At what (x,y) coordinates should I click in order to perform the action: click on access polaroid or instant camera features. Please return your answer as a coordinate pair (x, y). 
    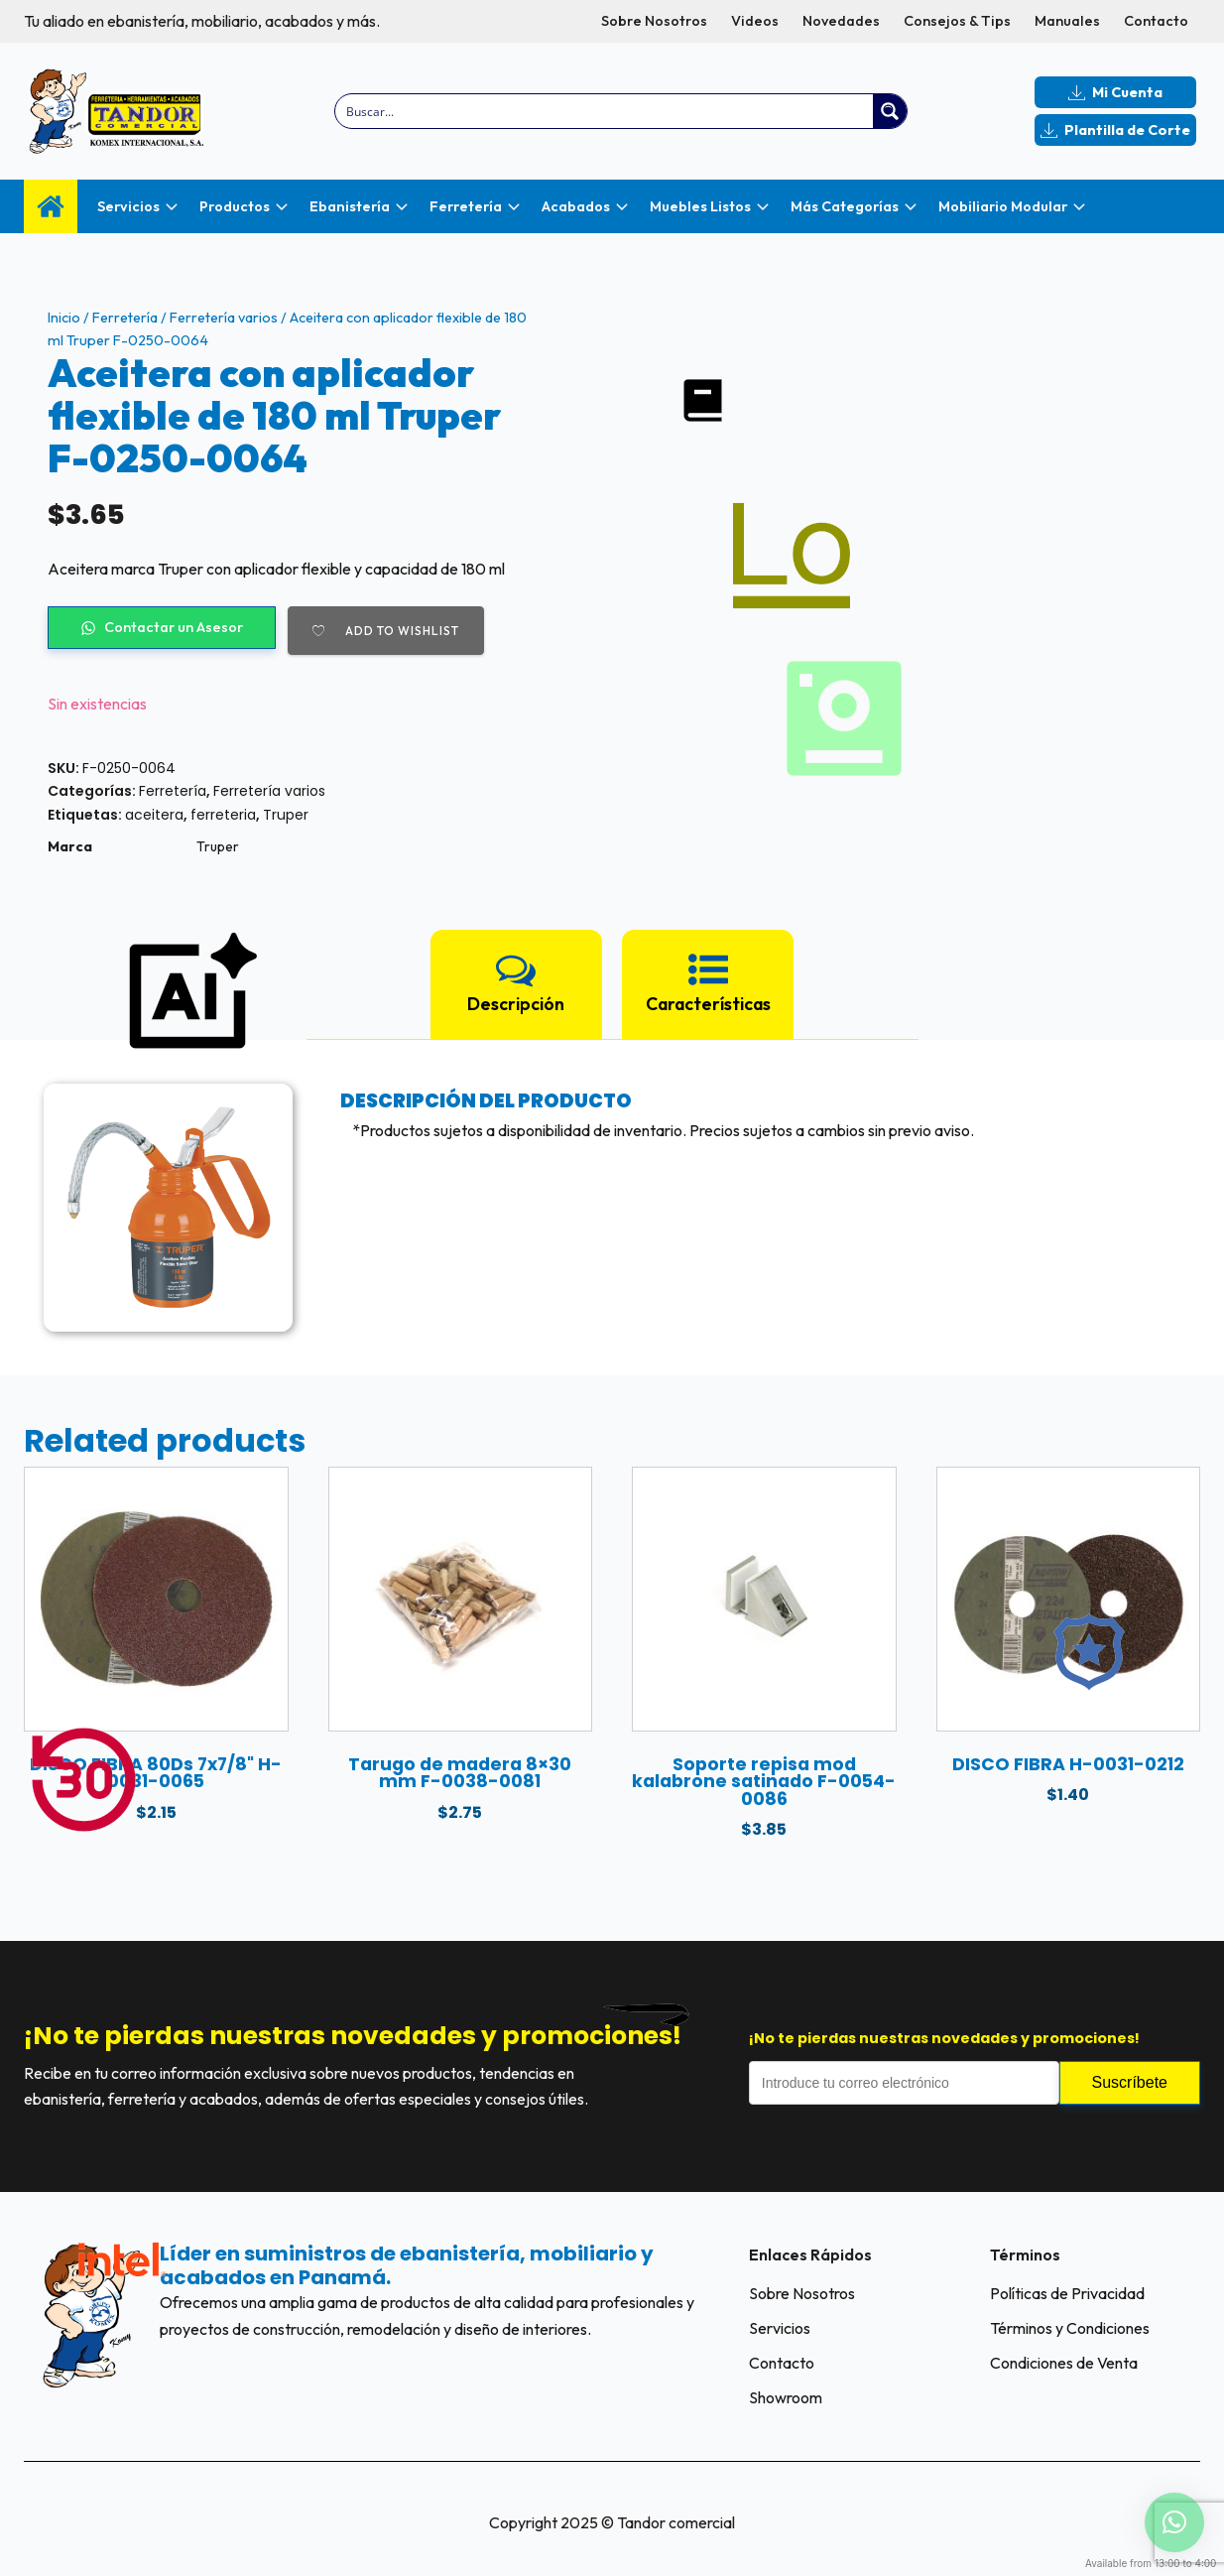
    Looking at the image, I should click on (844, 718).